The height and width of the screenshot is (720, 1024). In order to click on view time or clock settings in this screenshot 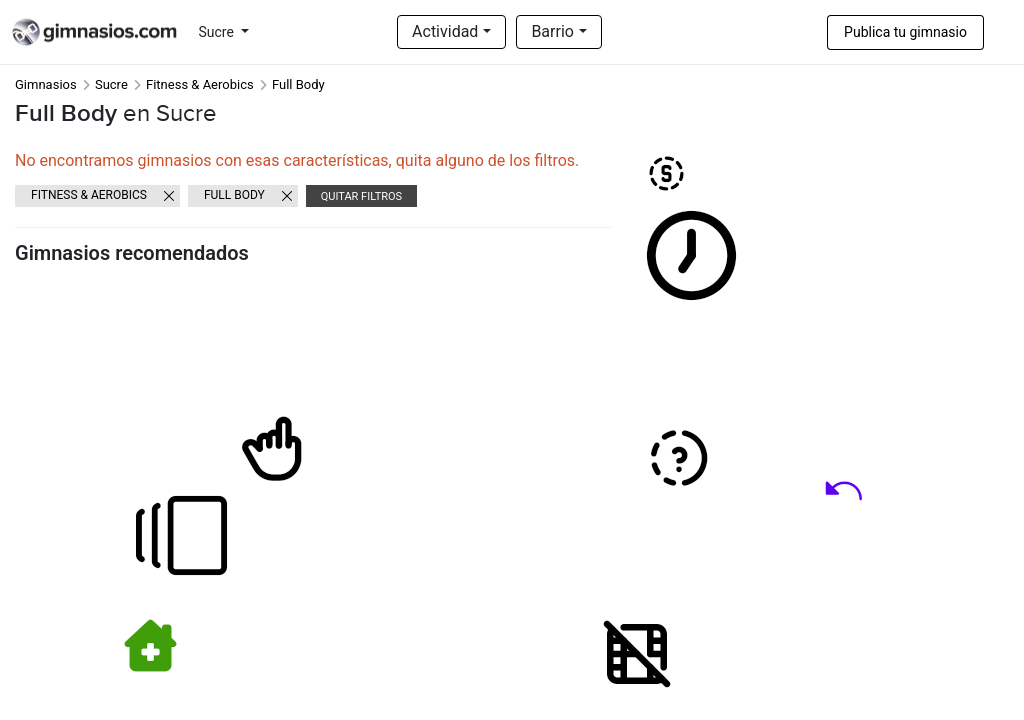, I will do `click(691, 255)`.